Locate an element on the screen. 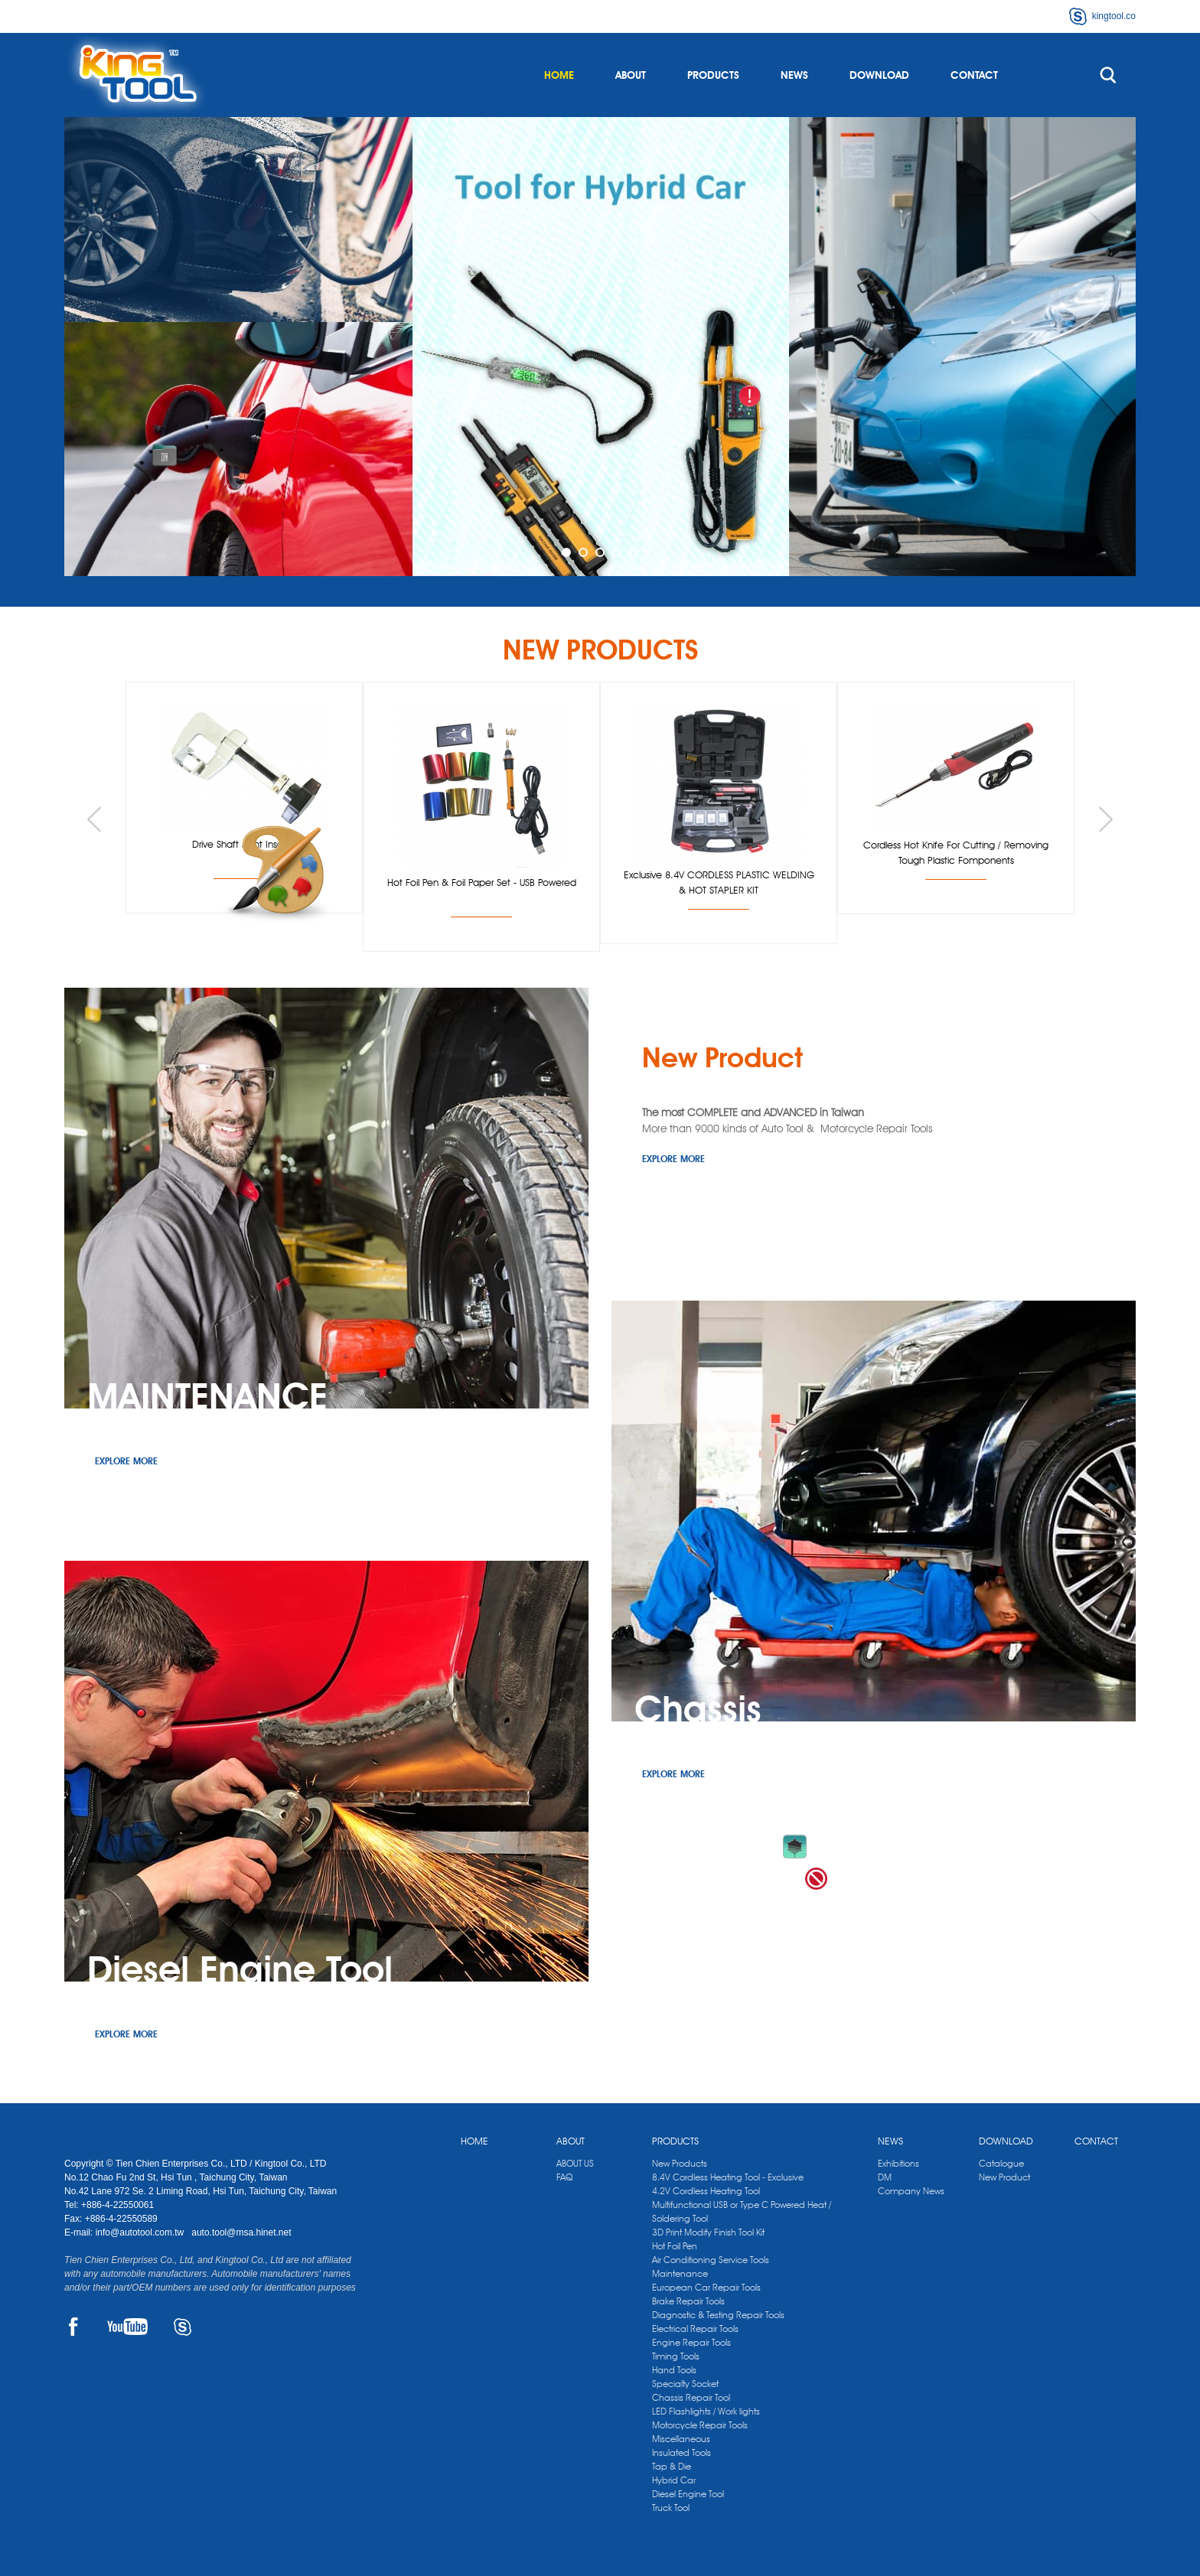 The height and width of the screenshot is (2576, 1200). access your templates folder is located at coordinates (165, 454).